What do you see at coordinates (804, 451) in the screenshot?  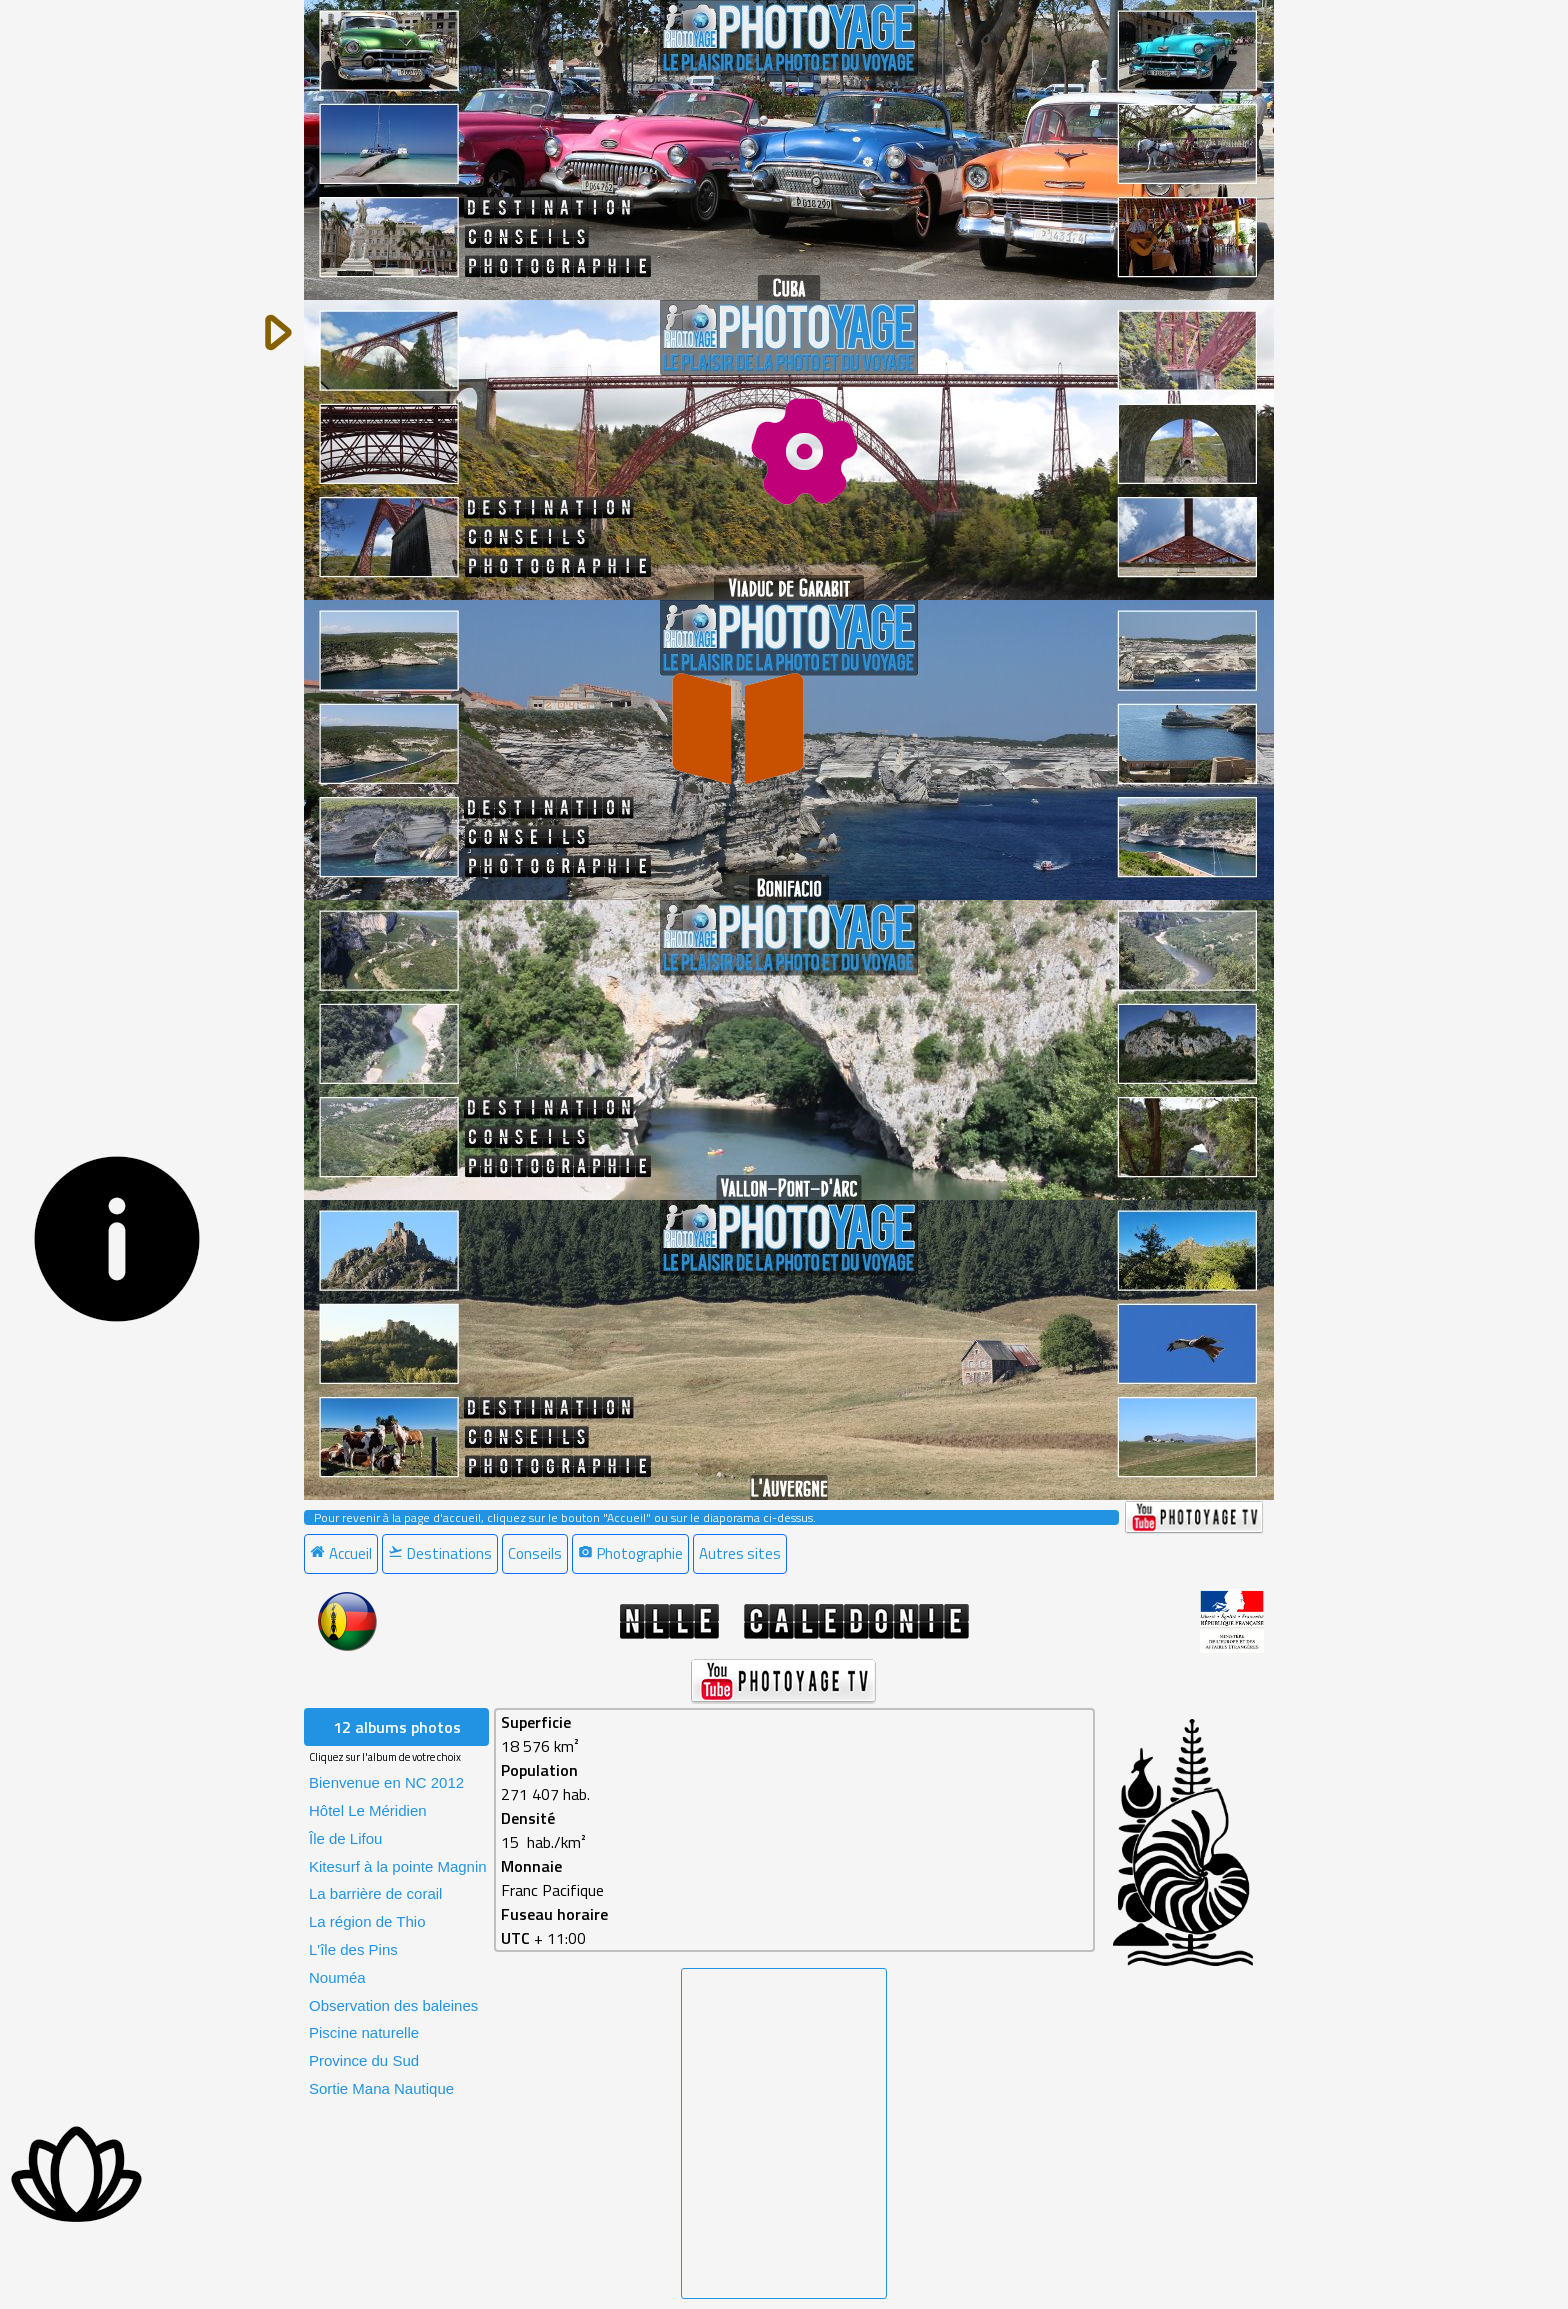 I see `open settings menu` at bounding box center [804, 451].